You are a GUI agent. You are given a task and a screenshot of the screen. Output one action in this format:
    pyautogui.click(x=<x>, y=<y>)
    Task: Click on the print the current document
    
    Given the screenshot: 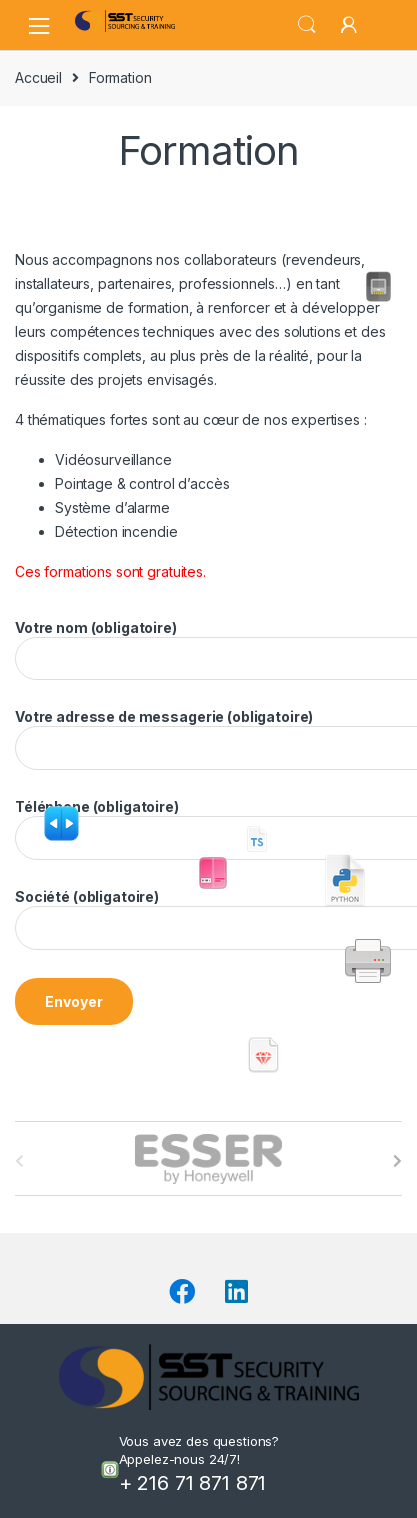 What is the action you would take?
    pyautogui.click(x=368, y=961)
    